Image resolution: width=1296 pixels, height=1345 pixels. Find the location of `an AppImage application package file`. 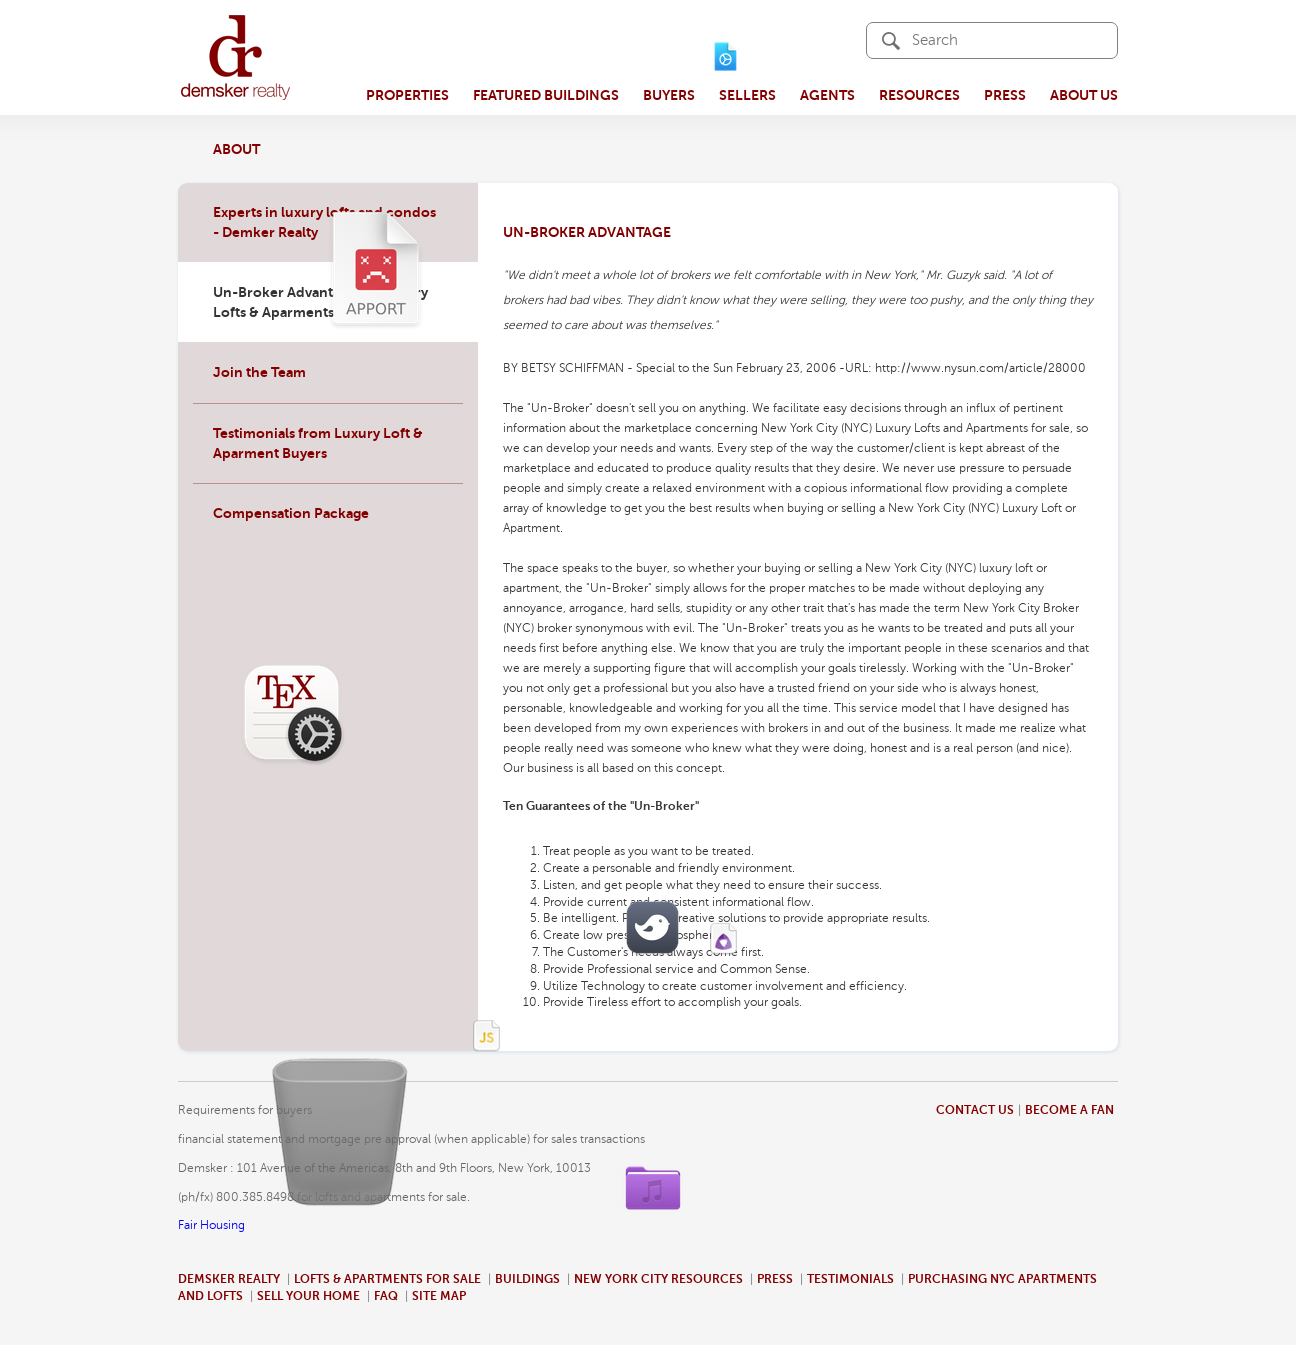

an AppImage application package file is located at coordinates (725, 56).